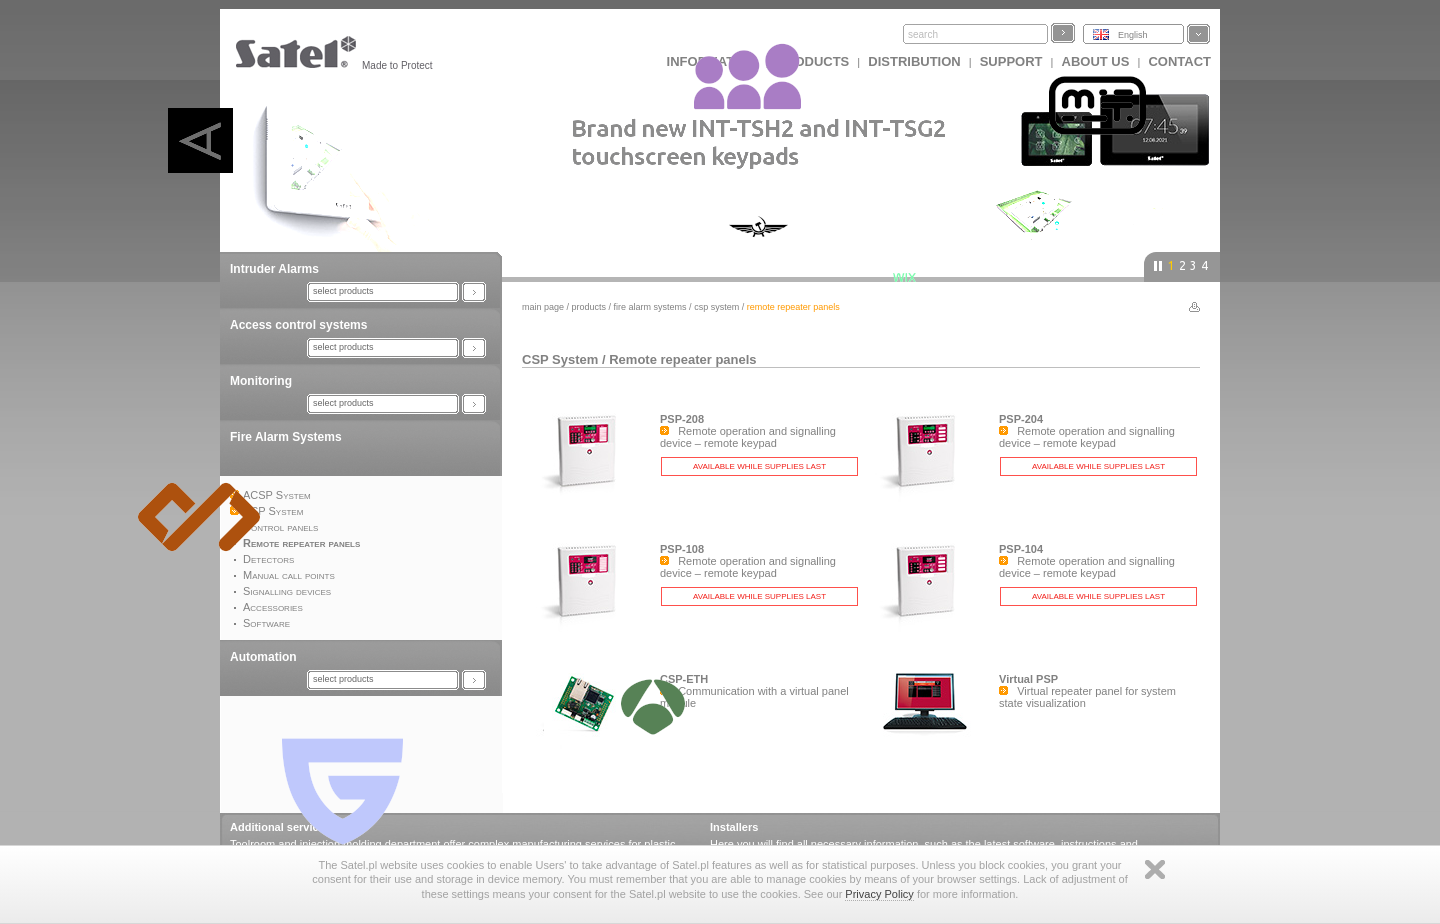 This screenshot has height=924, width=1440. What do you see at coordinates (758, 226) in the screenshot?
I see `aeroflot airline logo` at bounding box center [758, 226].